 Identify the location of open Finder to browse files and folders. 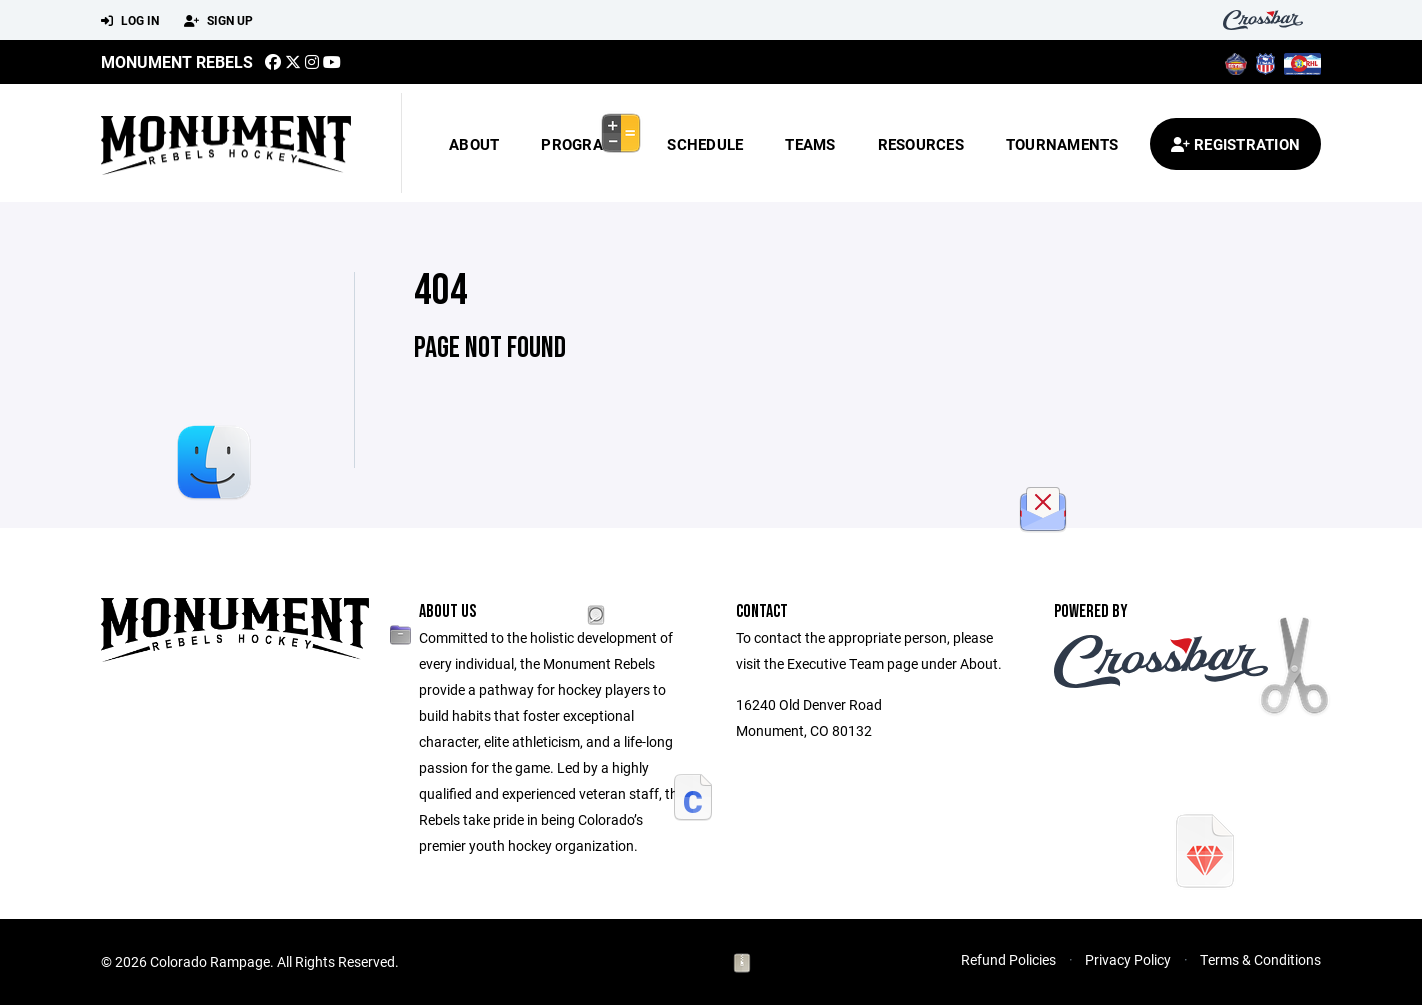
(214, 462).